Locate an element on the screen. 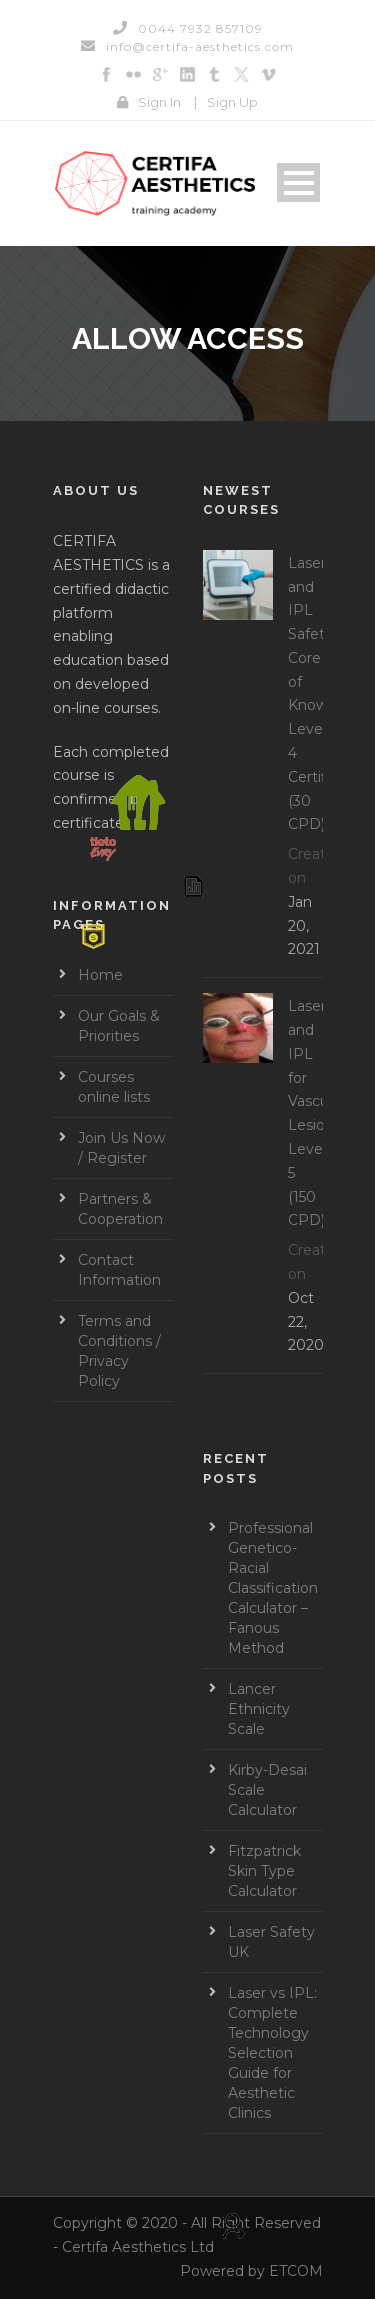 Image resolution: width=375 pixels, height=2299 pixels. visit Tietoevry website or services is located at coordinates (103, 849).